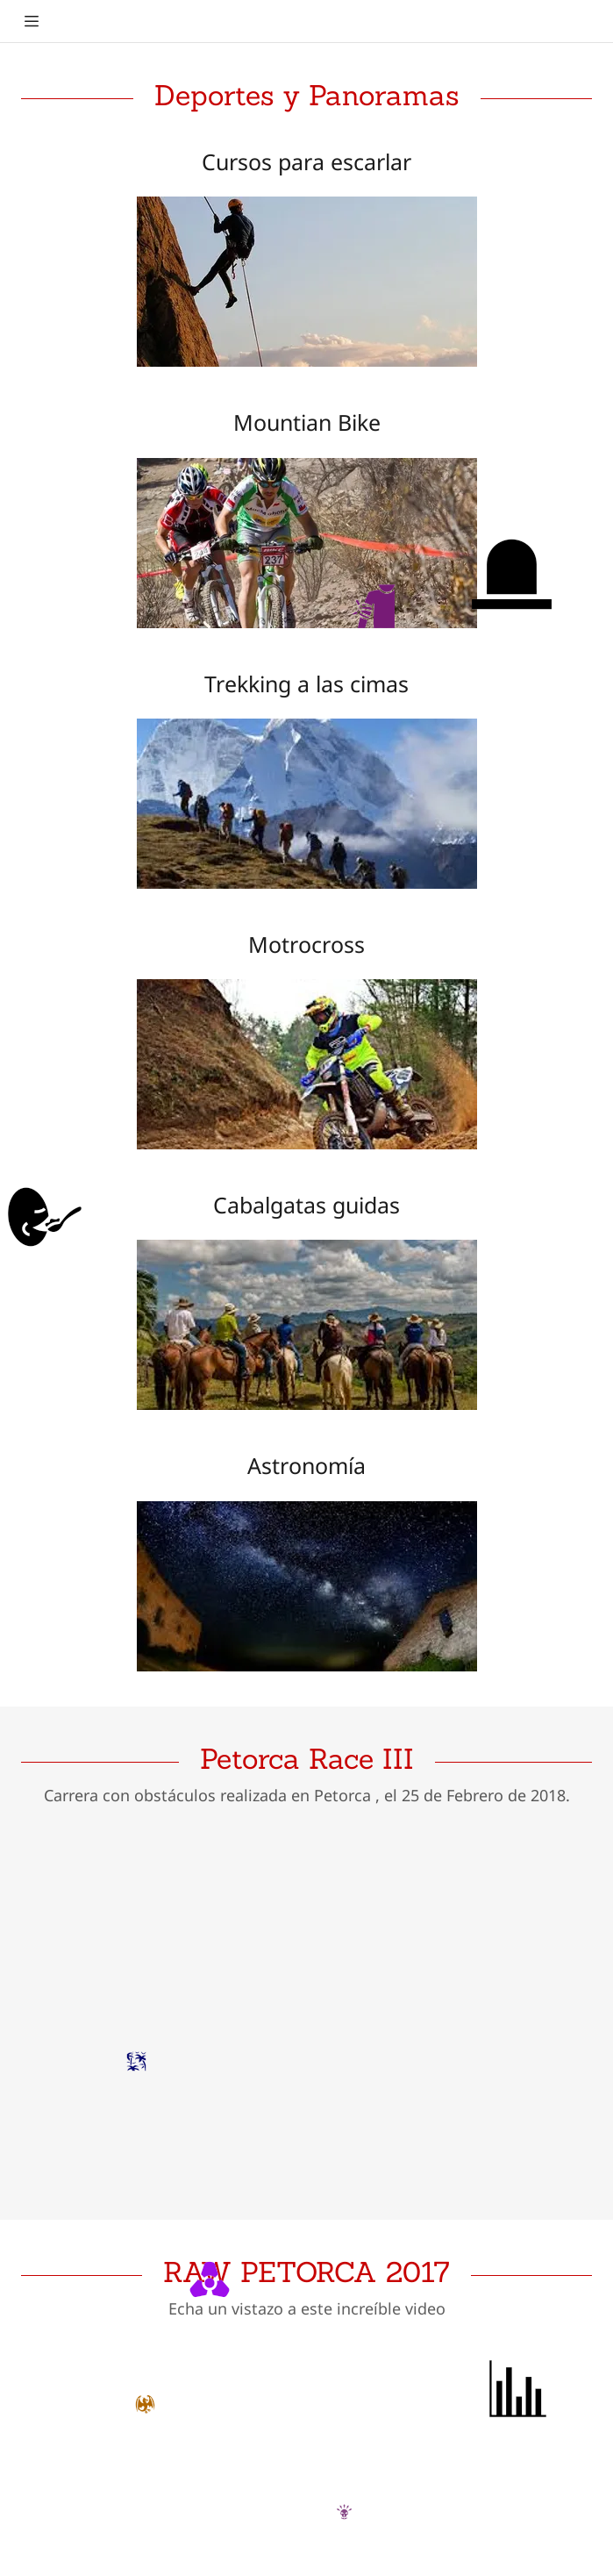 The image size is (613, 2576). What do you see at coordinates (136, 2061) in the screenshot?
I see `select jungle or tropical environment` at bounding box center [136, 2061].